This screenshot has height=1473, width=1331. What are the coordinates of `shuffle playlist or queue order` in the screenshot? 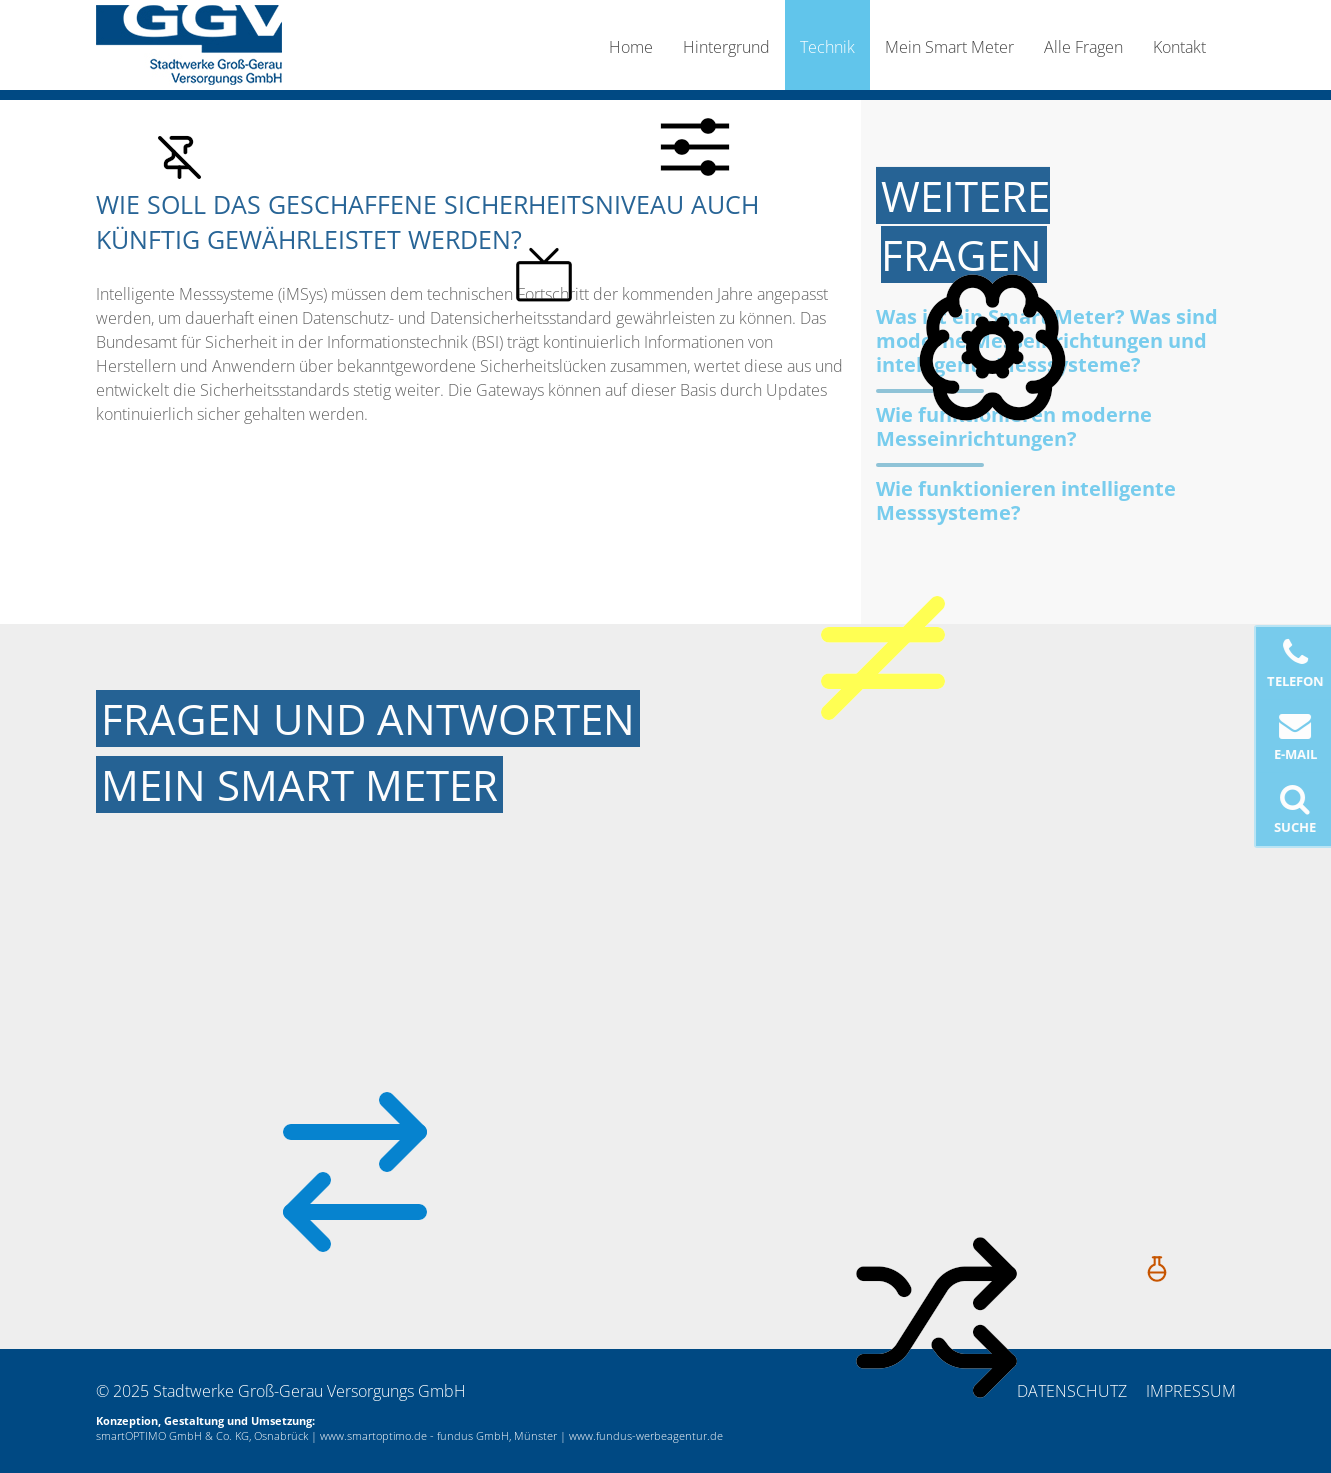 It's located at (936, 1317).